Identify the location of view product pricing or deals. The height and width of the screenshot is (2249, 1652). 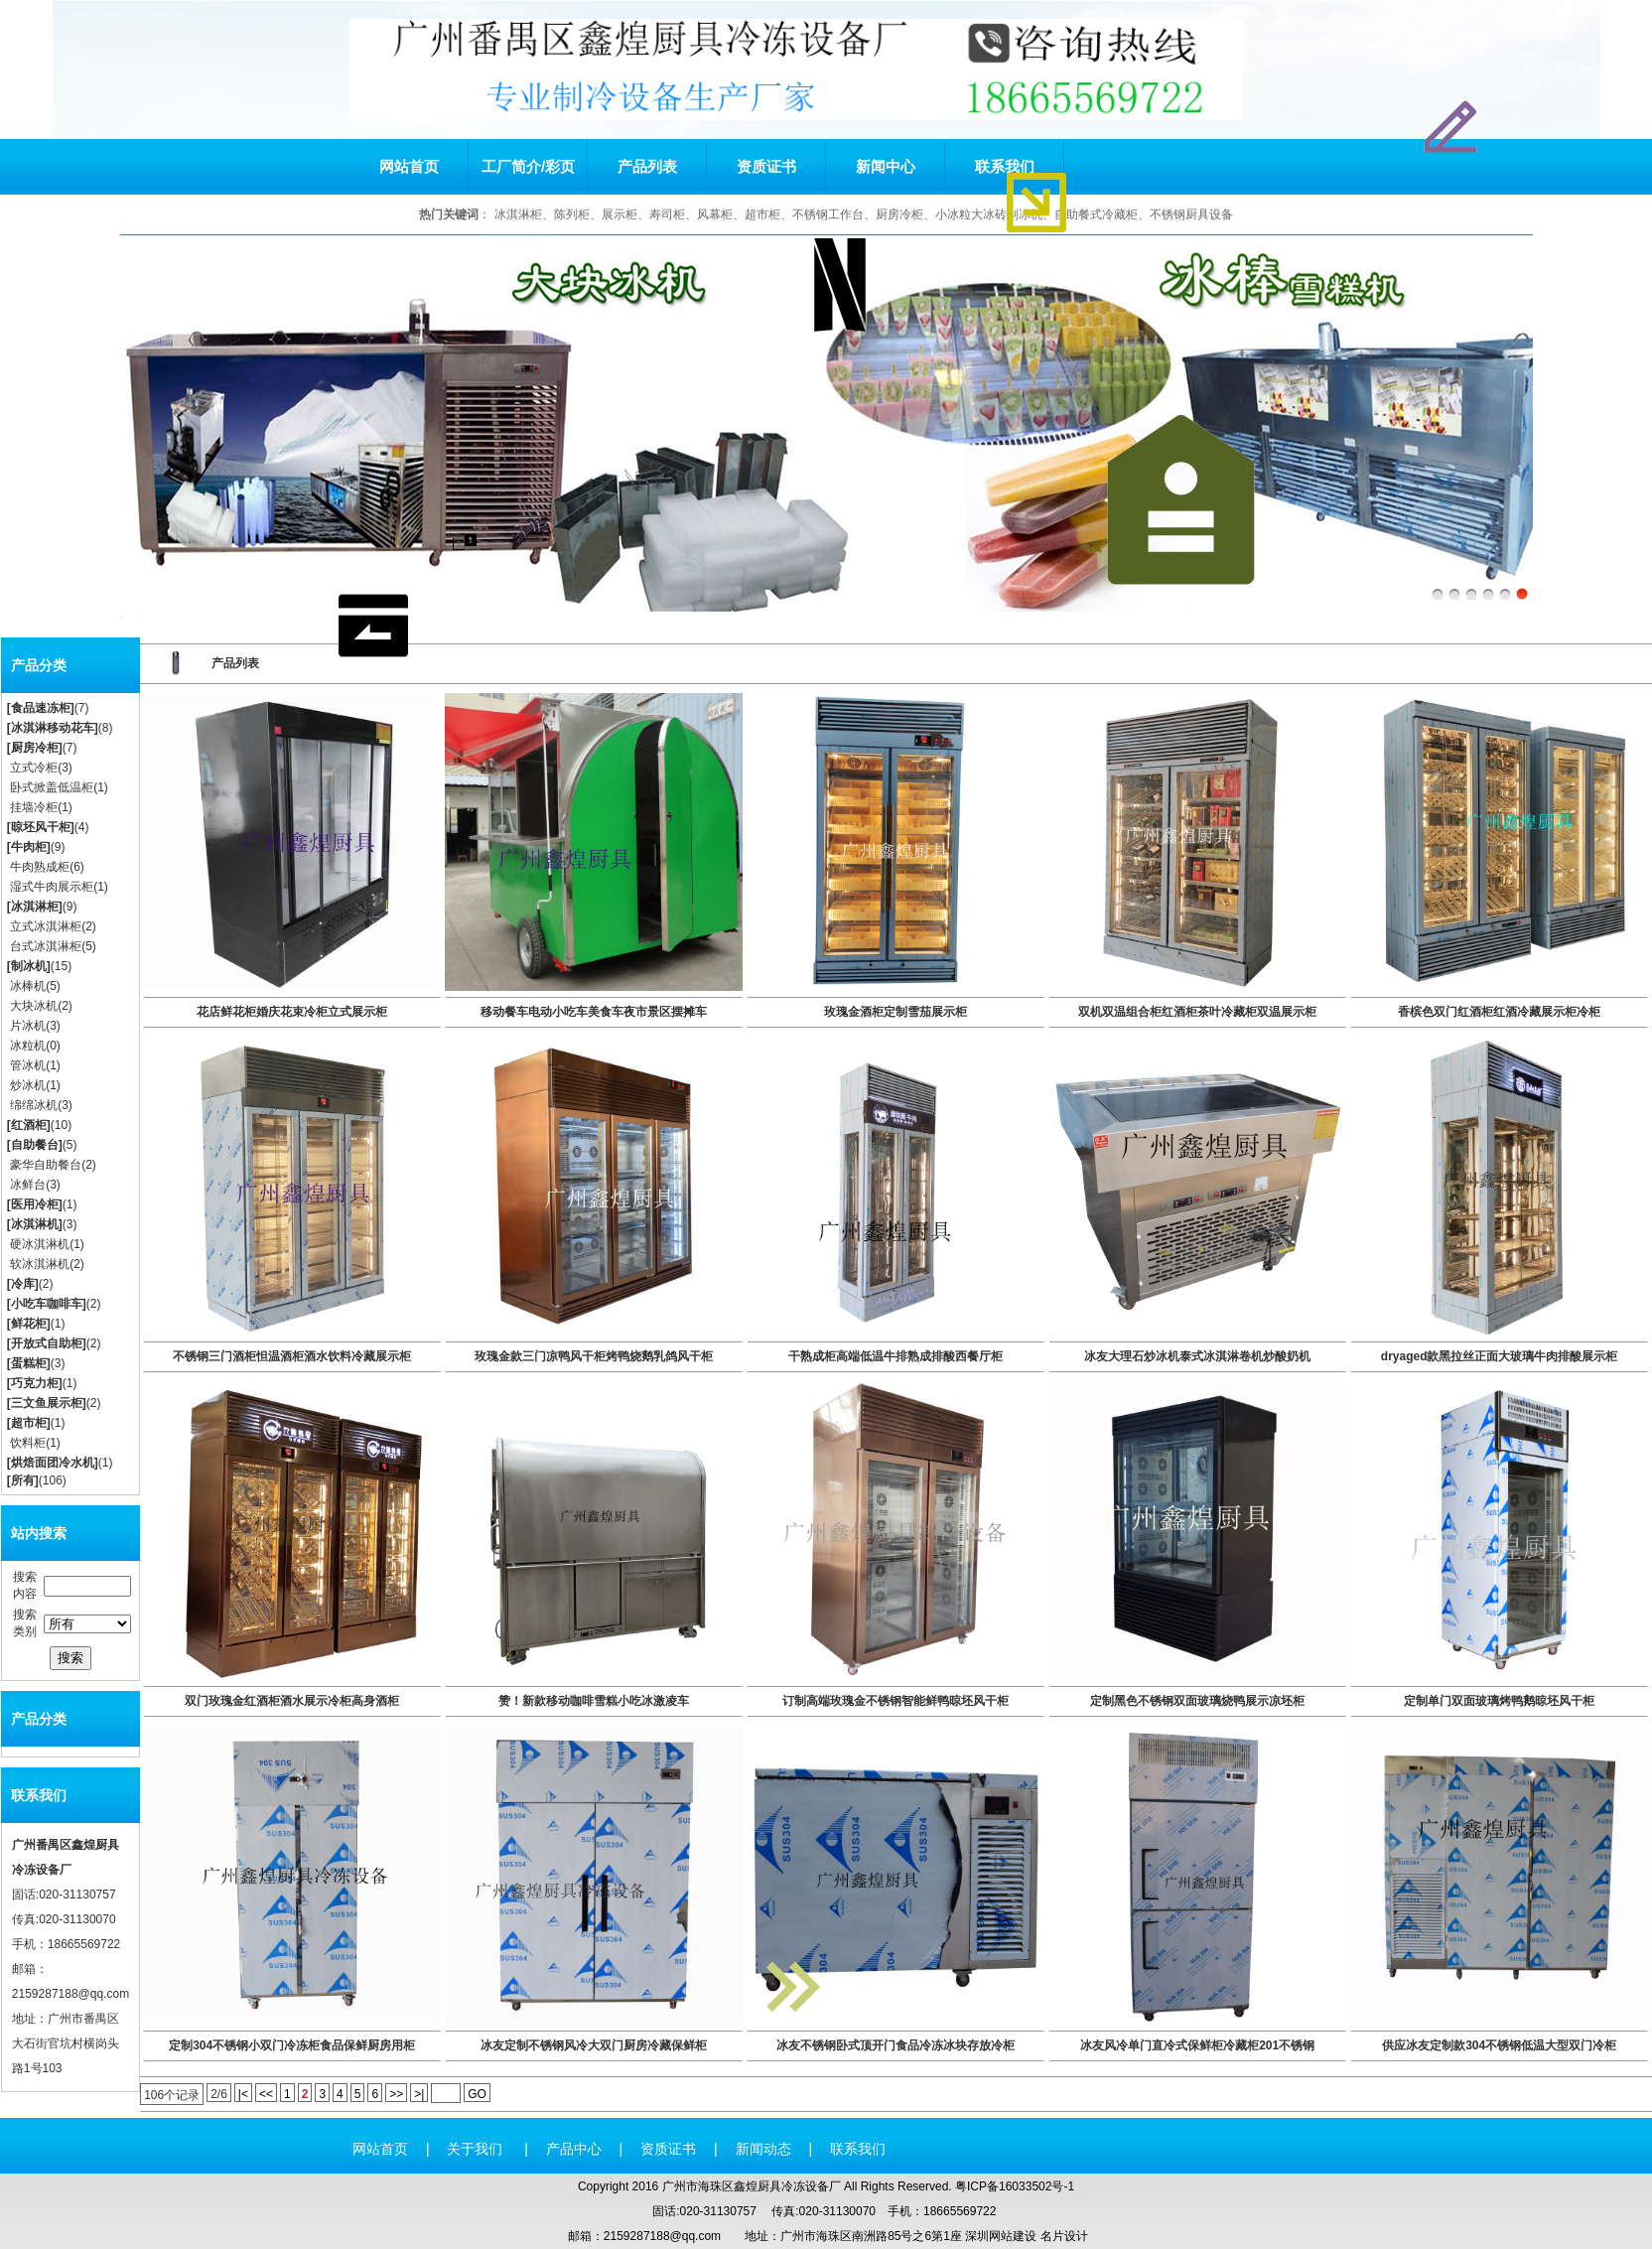
(1180, 502).